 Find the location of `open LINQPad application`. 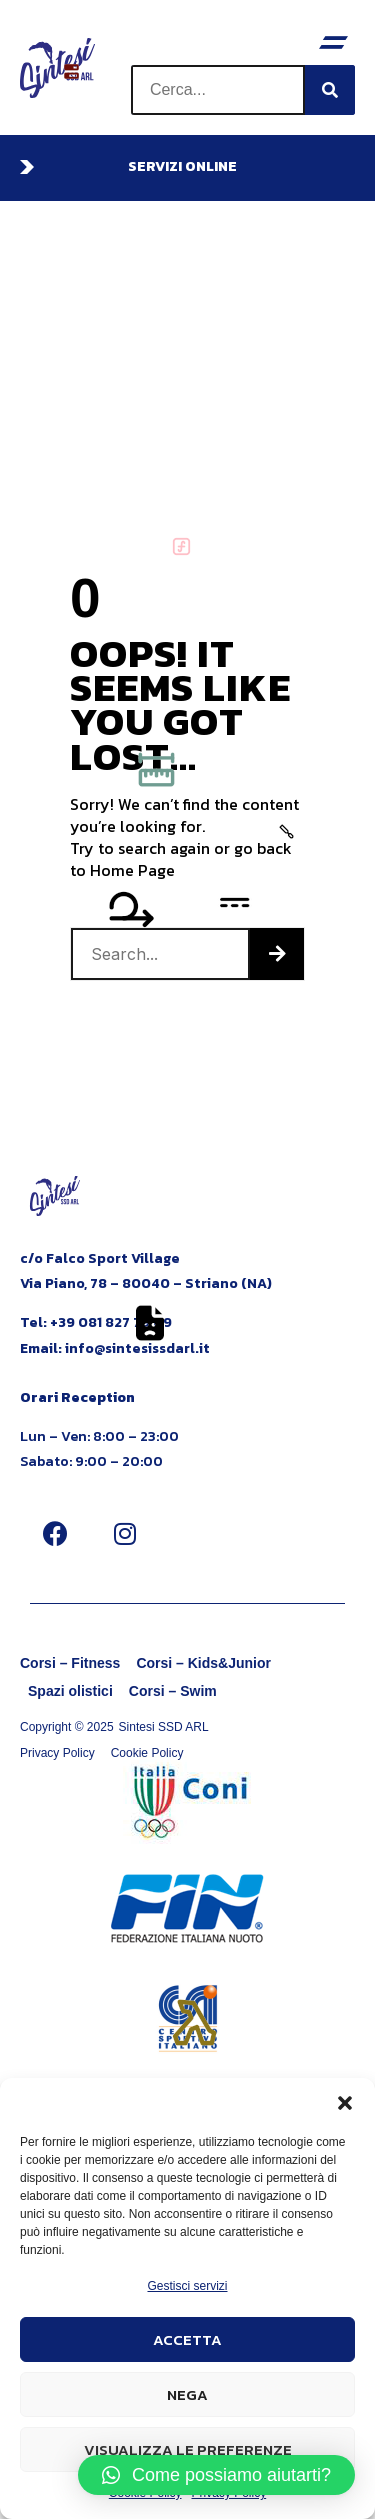

open LINQPad application is located at coordinates (193, 2022).